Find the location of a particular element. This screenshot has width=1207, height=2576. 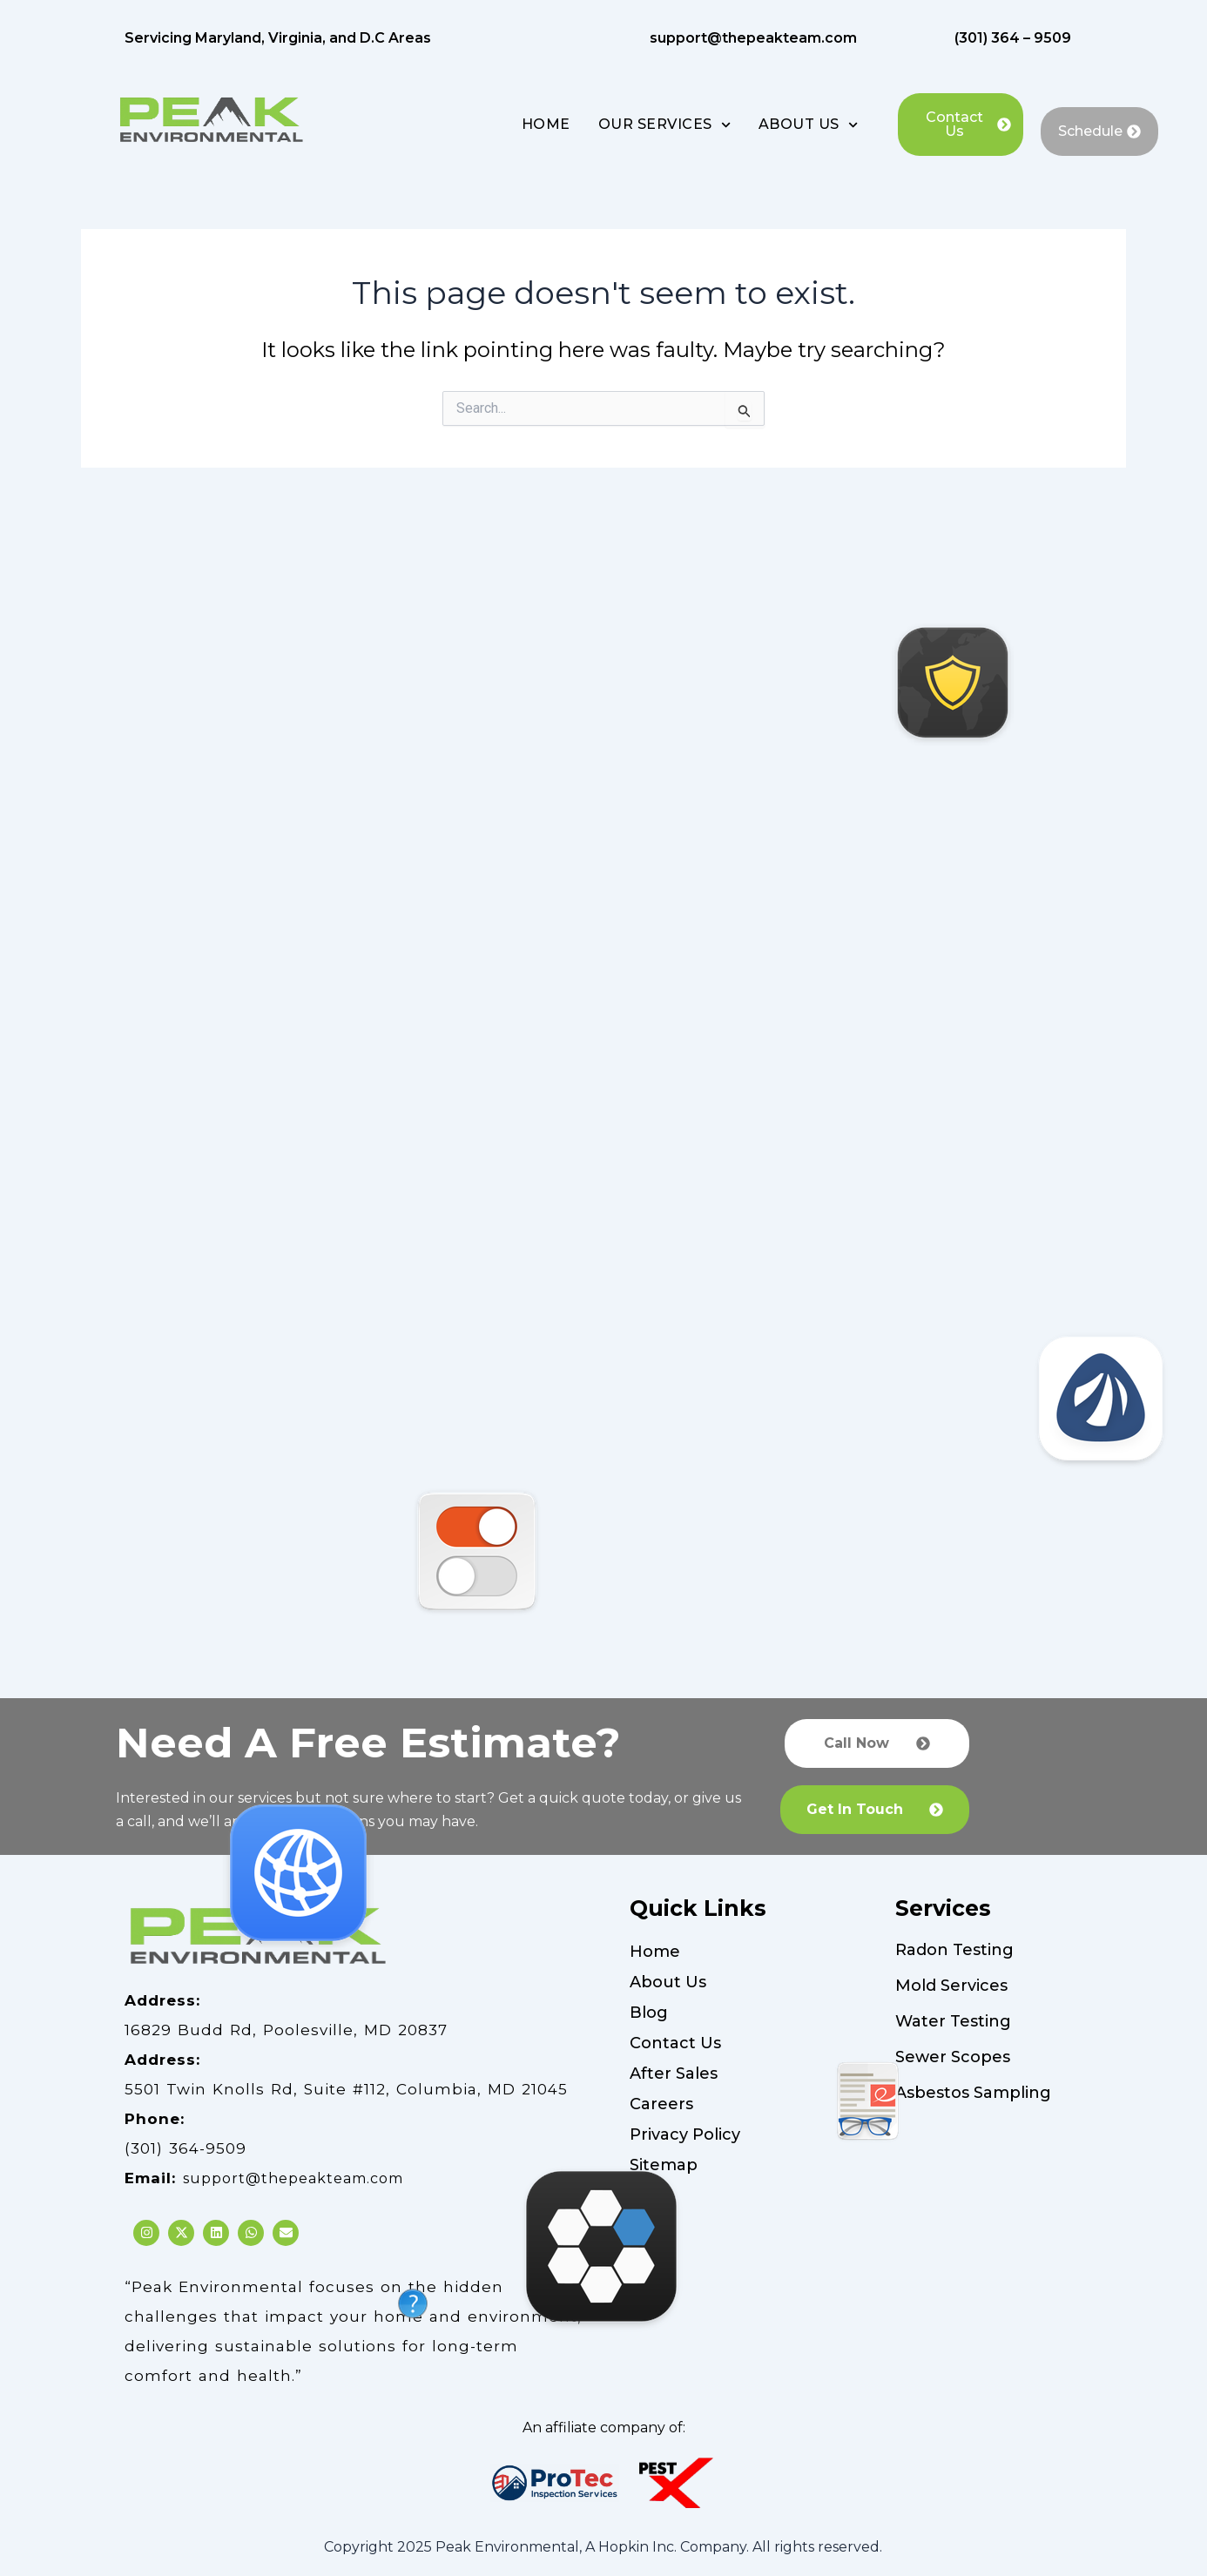

access web-based applications is located at coordinates (298, 1872).